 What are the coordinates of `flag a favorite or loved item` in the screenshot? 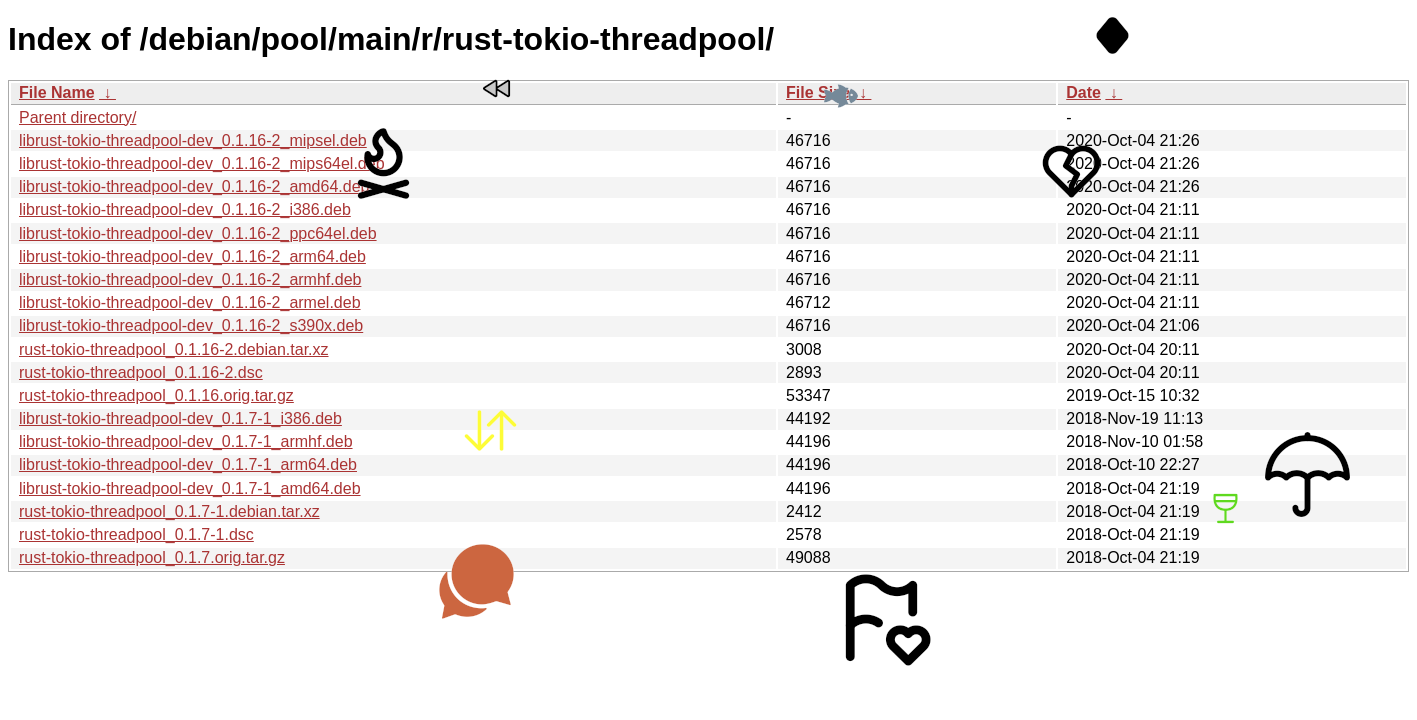 It's located at (881, 616).